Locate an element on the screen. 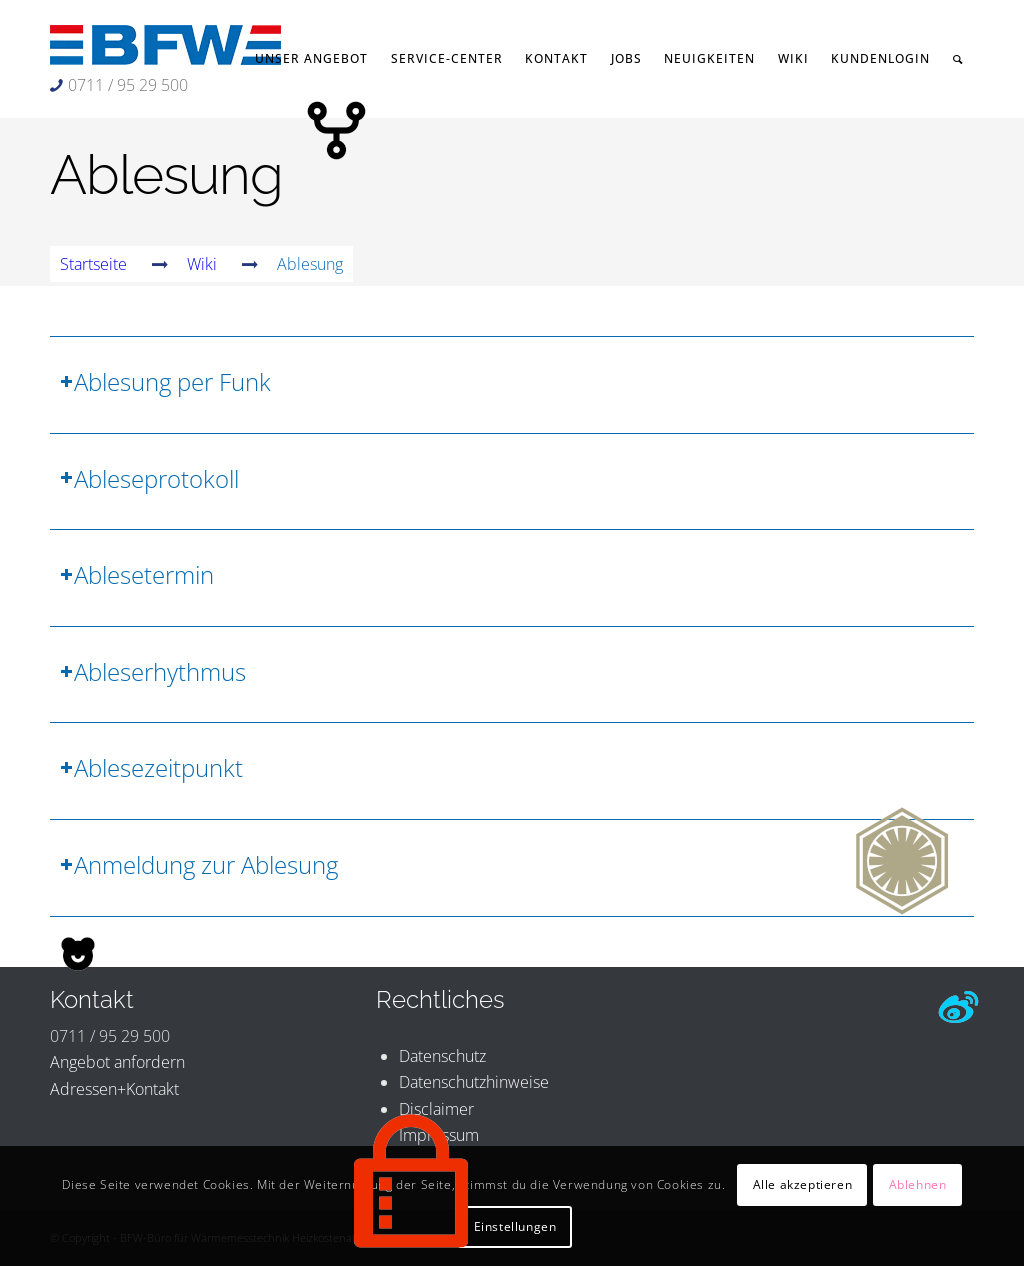  open Weibo app is located at coordinates (958, 1007).